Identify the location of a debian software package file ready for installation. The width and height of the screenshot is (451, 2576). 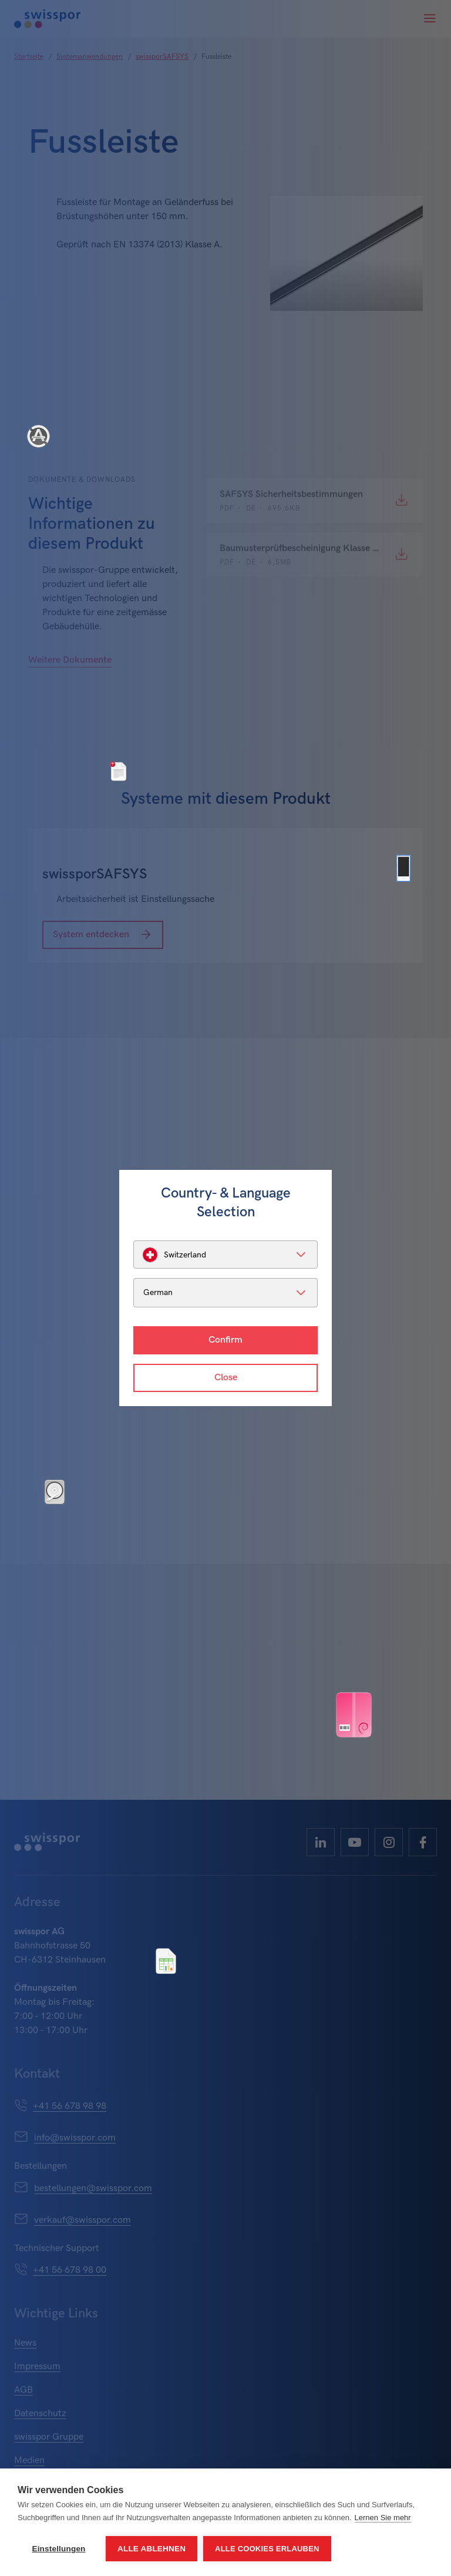
(354, 1715).